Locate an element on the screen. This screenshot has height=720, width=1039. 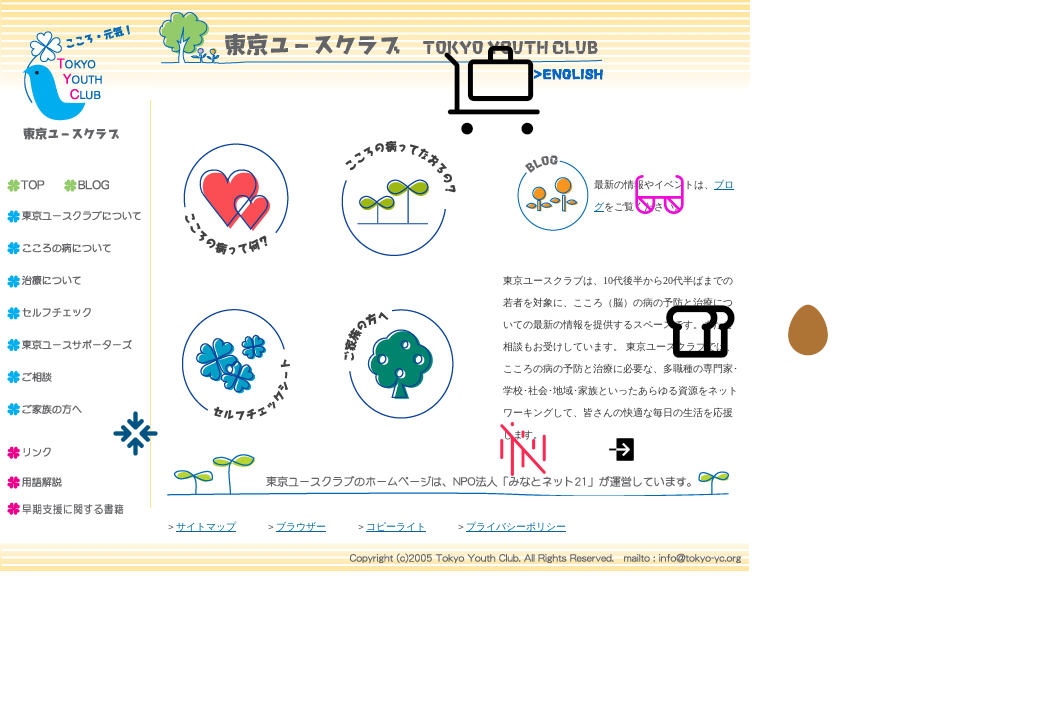
log in to your account is located at coordinates (621, 449).